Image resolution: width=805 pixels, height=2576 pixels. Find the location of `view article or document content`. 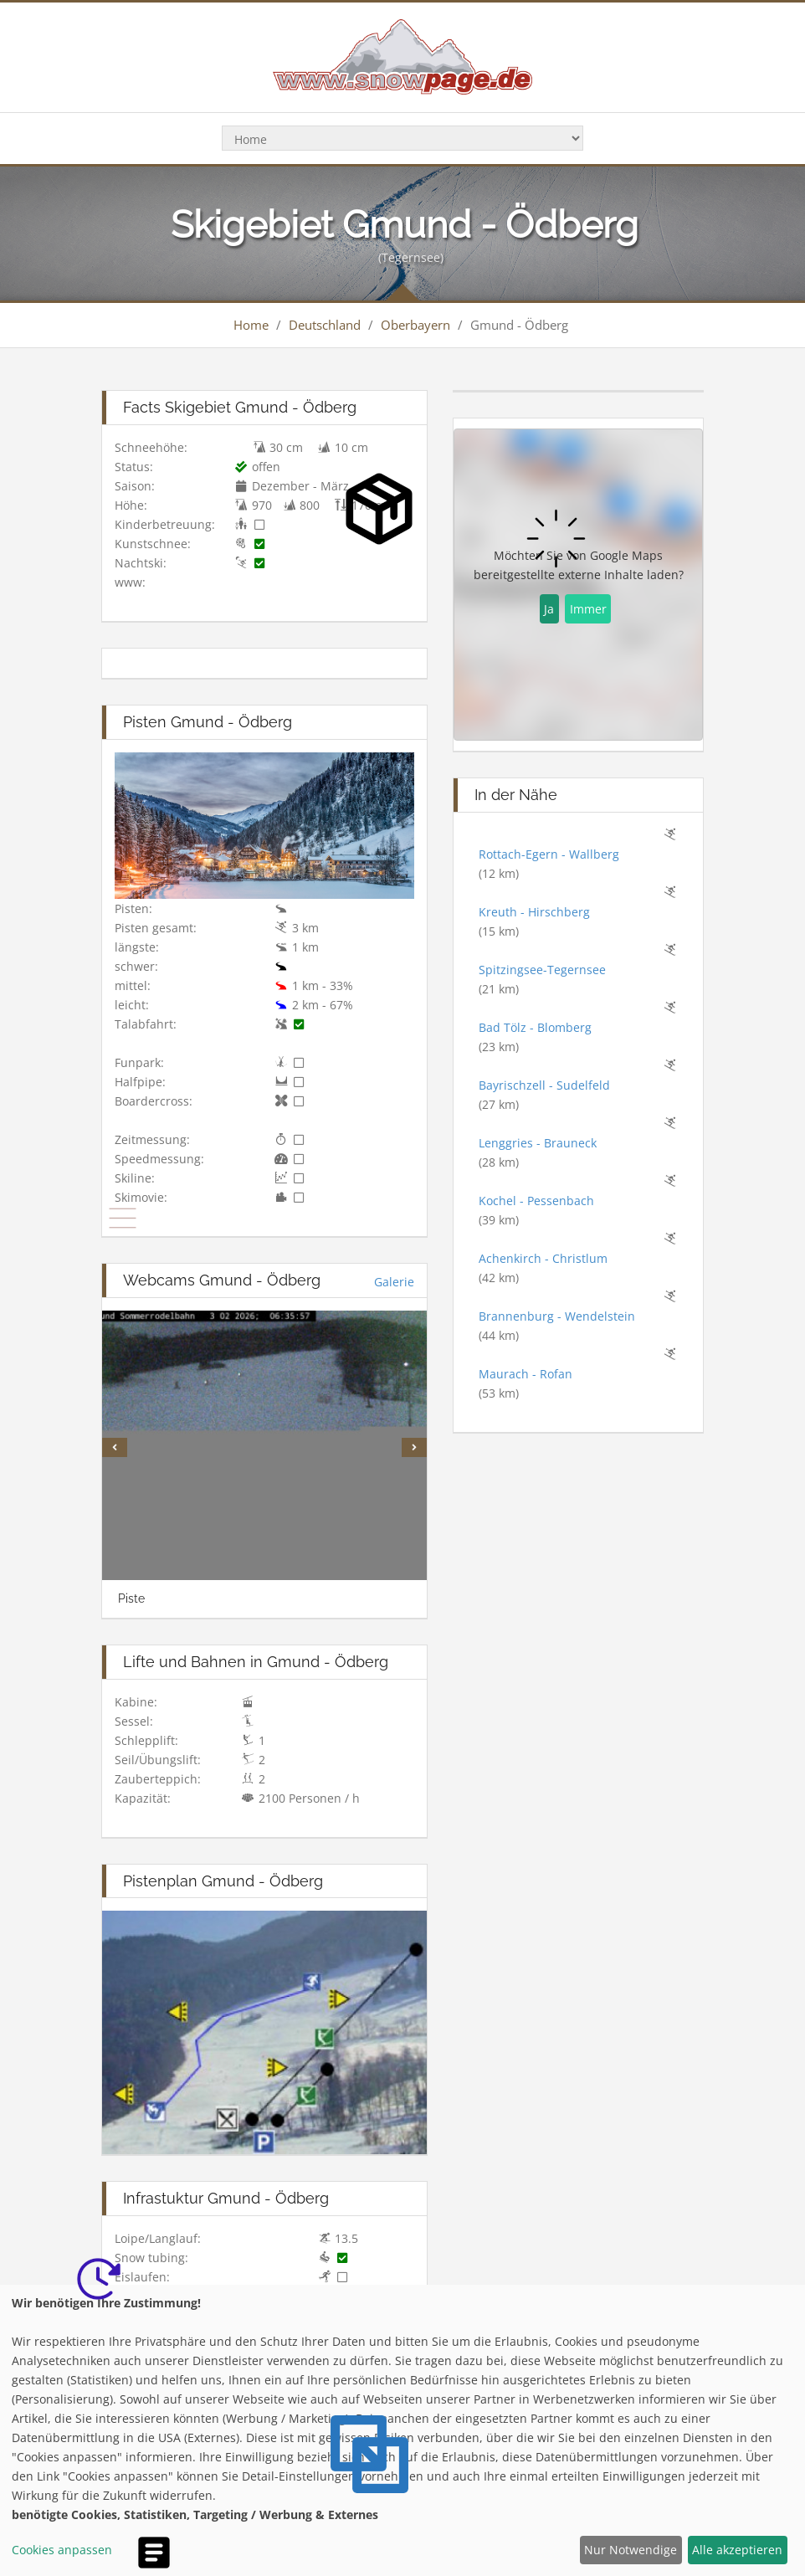

view article or document content is located at coordinates (154, 2553).